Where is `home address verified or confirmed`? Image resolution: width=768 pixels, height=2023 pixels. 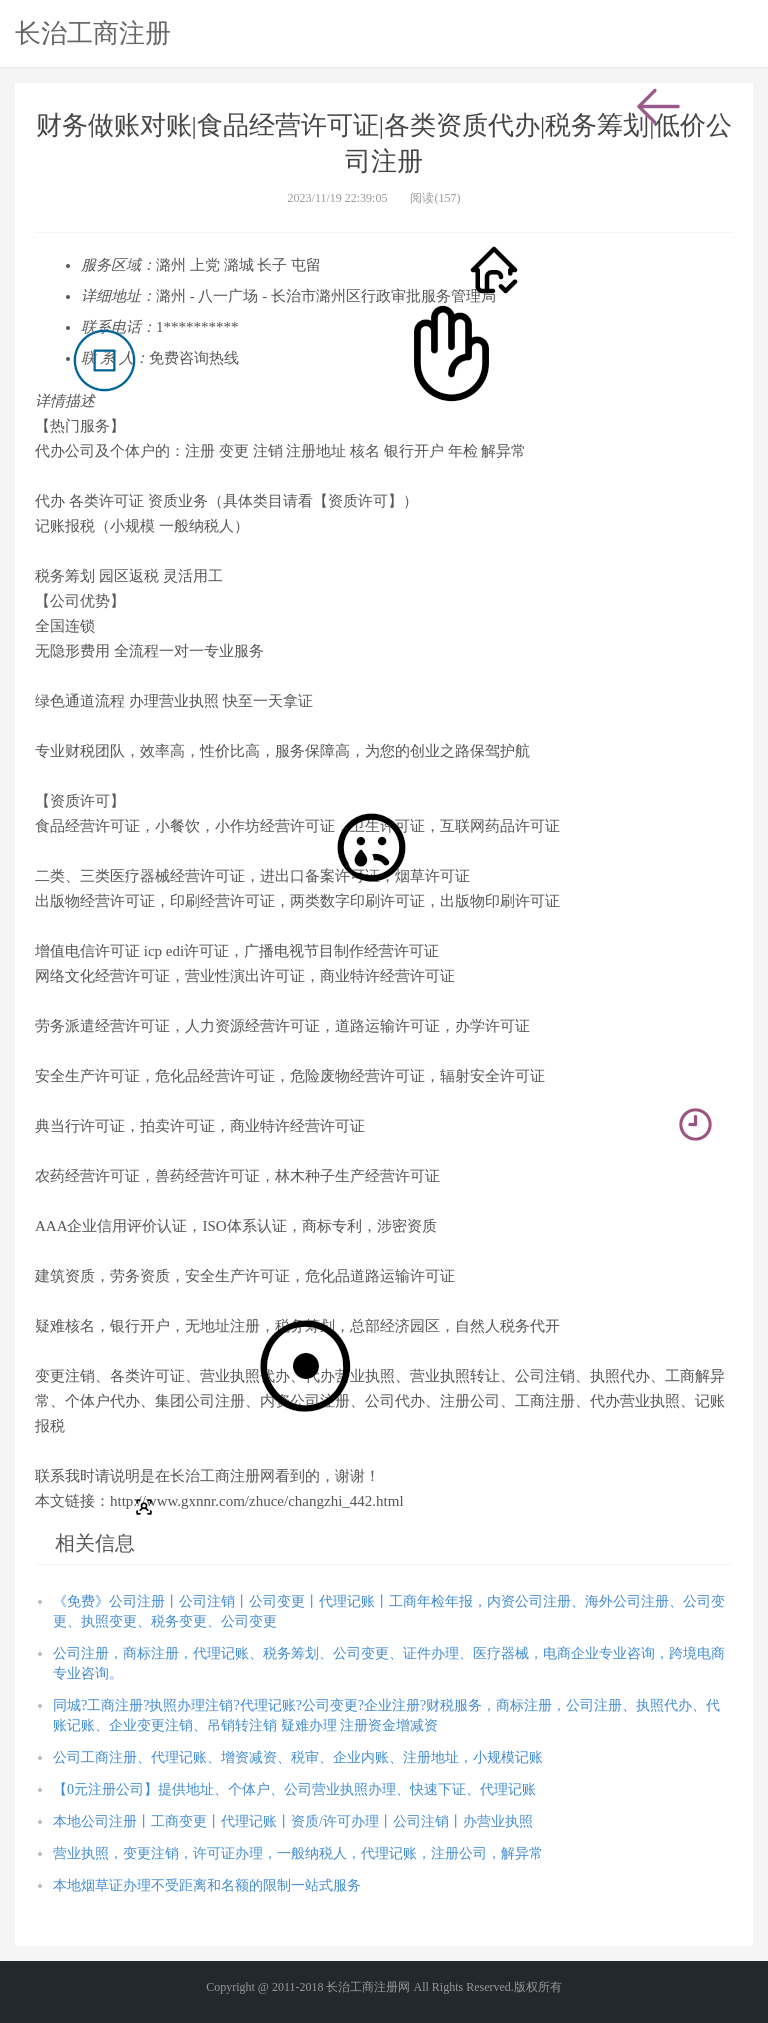 home address verified or confirmed is located at coordinates (494, 270).